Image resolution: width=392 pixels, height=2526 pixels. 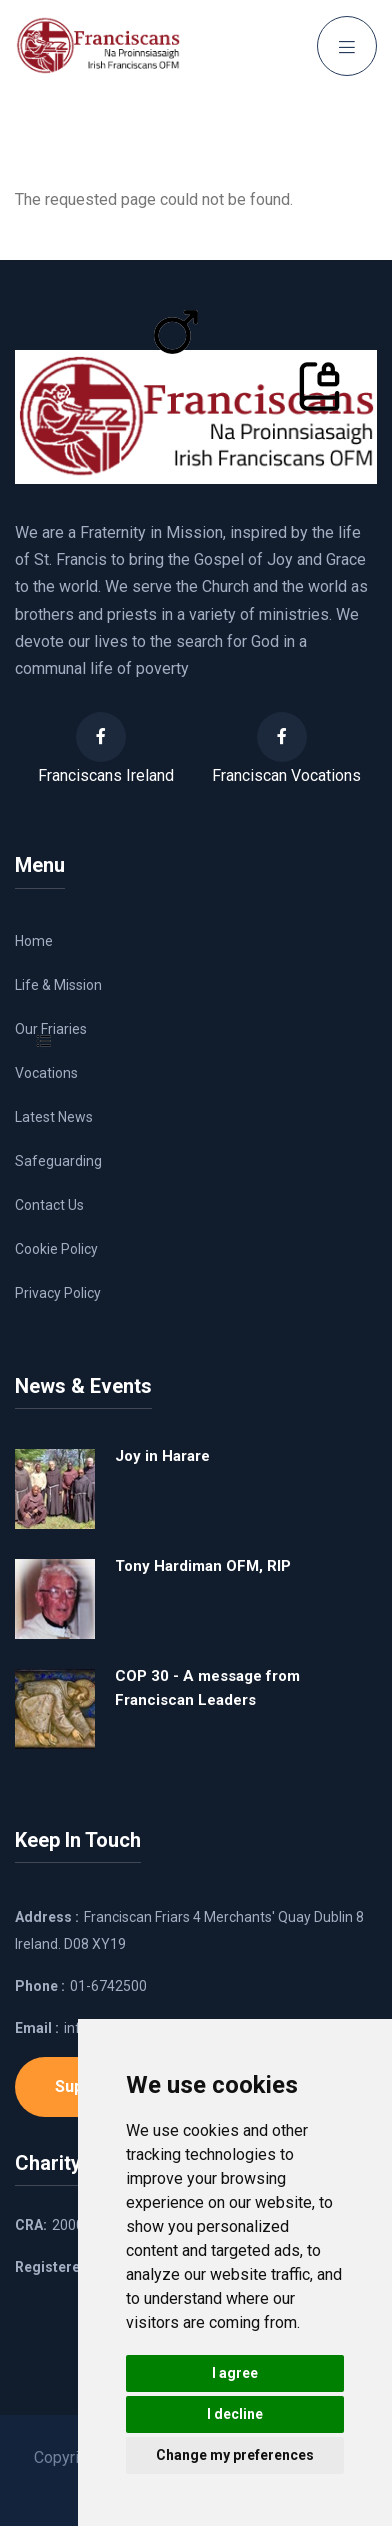 I want to click on access a protected or locked document, so click(x=319, y=386).